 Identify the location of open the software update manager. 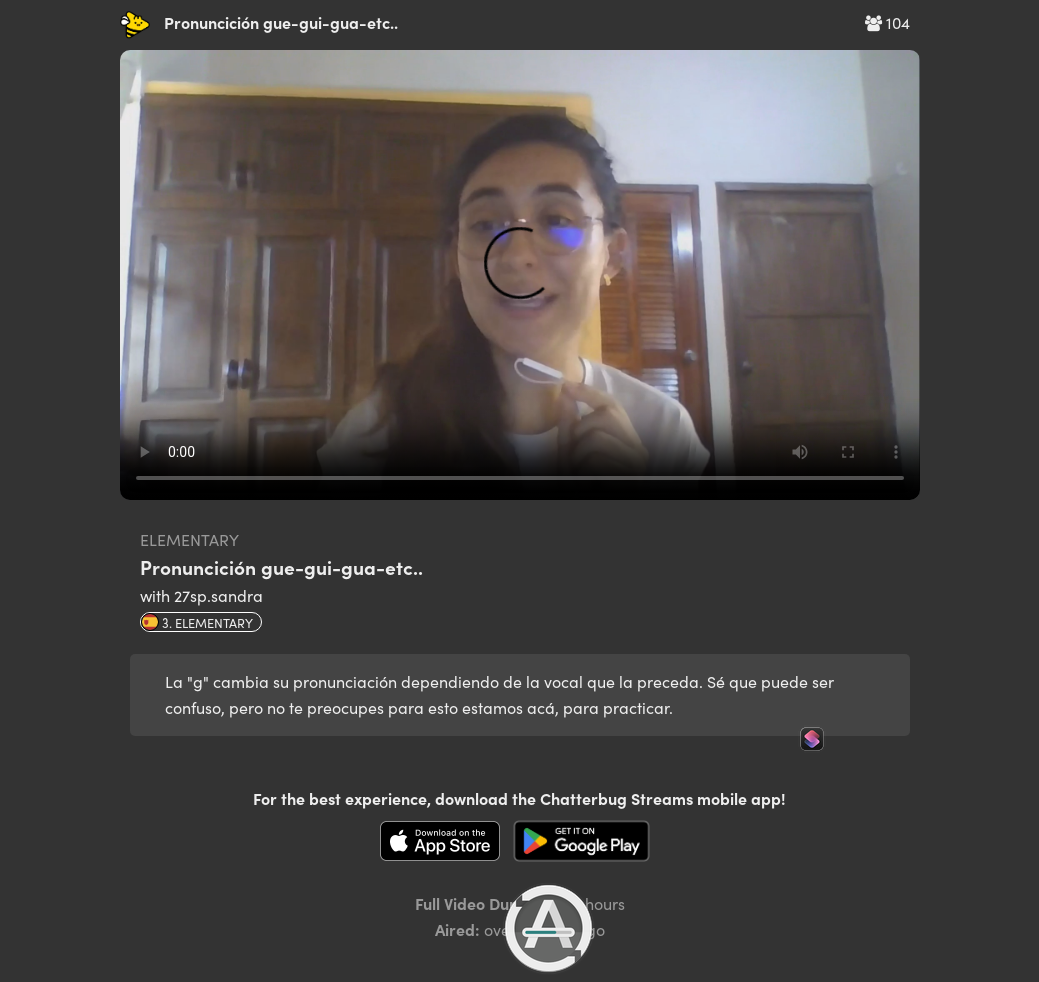
(548, 928).